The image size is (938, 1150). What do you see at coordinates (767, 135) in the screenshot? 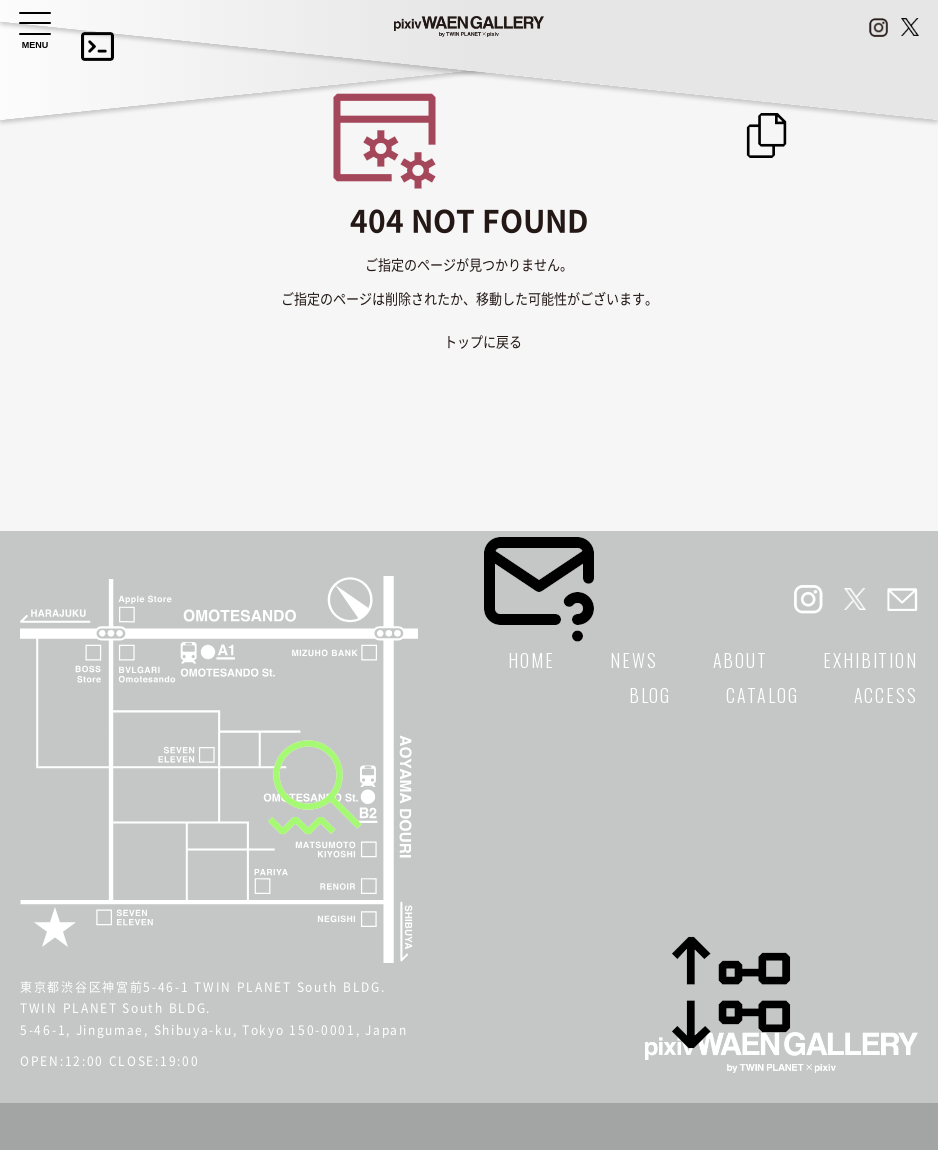
I see `browse files in the explorer panel` at bounding box center [767, 135].